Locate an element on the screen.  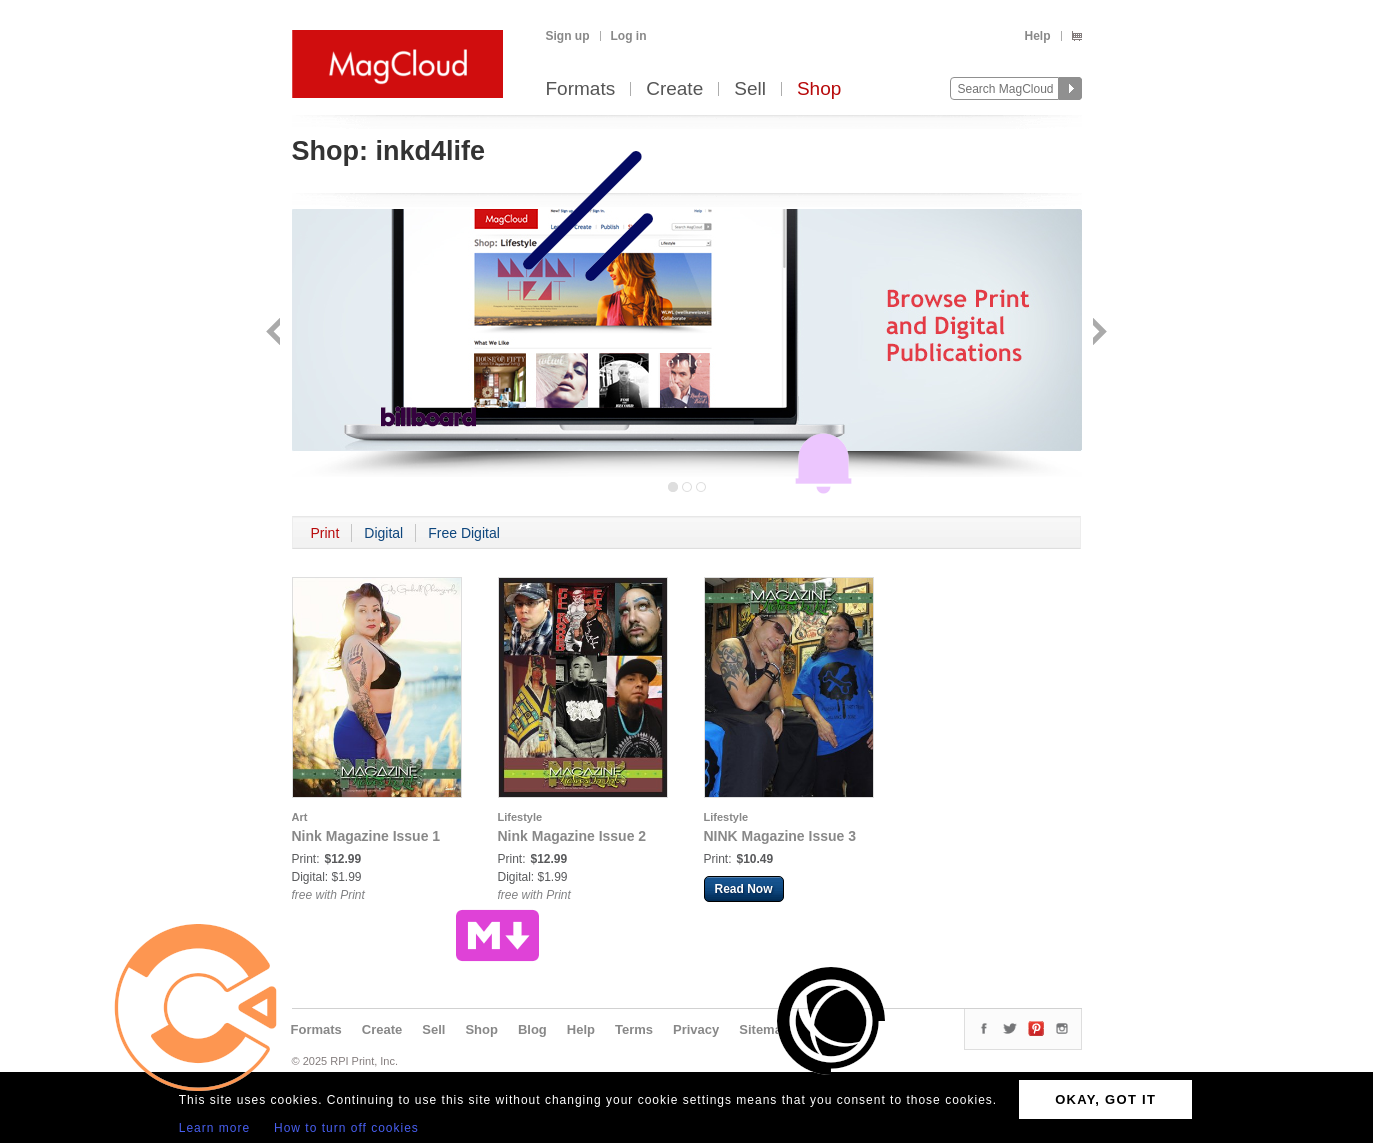
visit freelancermap website or platform is located at coordinates (831, 1021).